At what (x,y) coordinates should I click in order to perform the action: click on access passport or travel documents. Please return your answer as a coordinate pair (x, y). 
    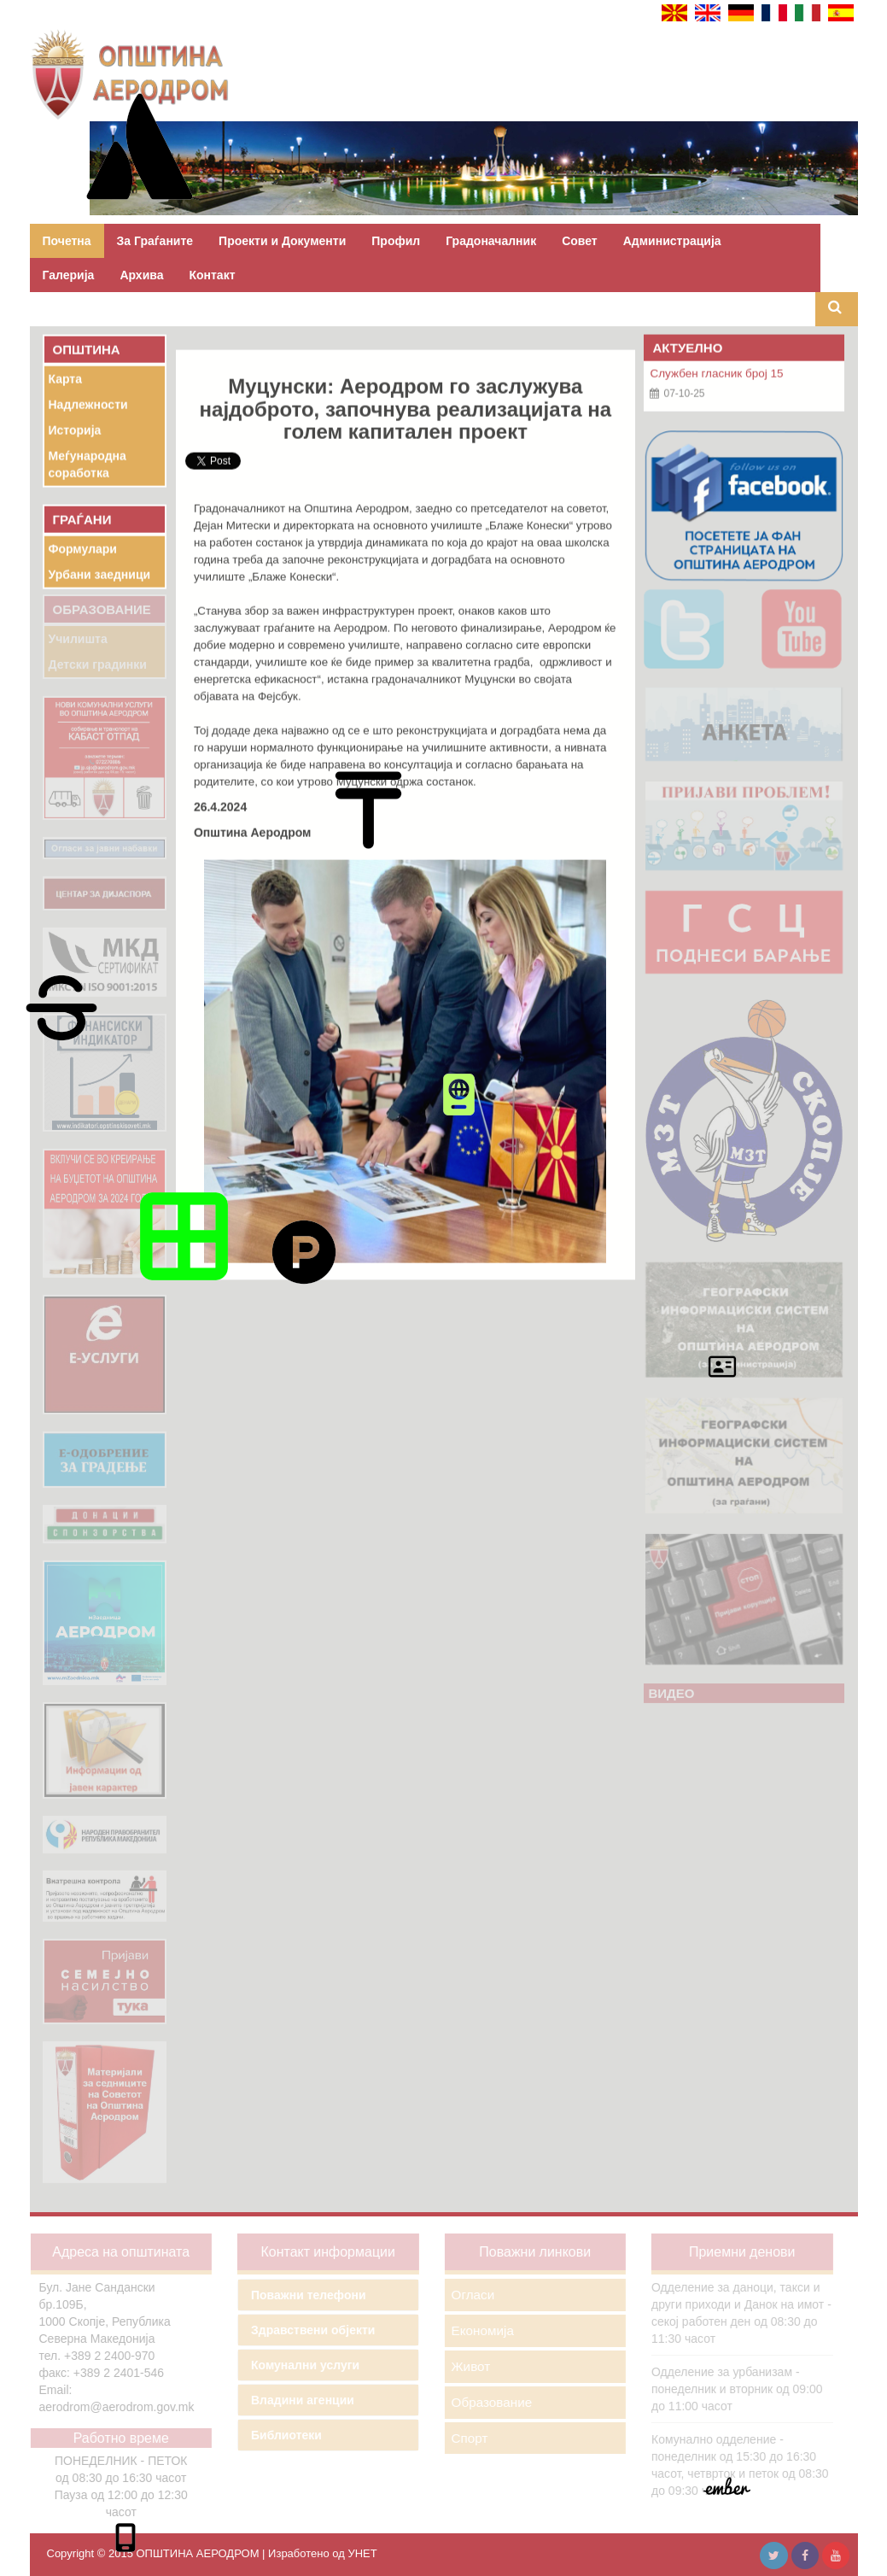
    Looking at the image, I should click on (458, 1094).